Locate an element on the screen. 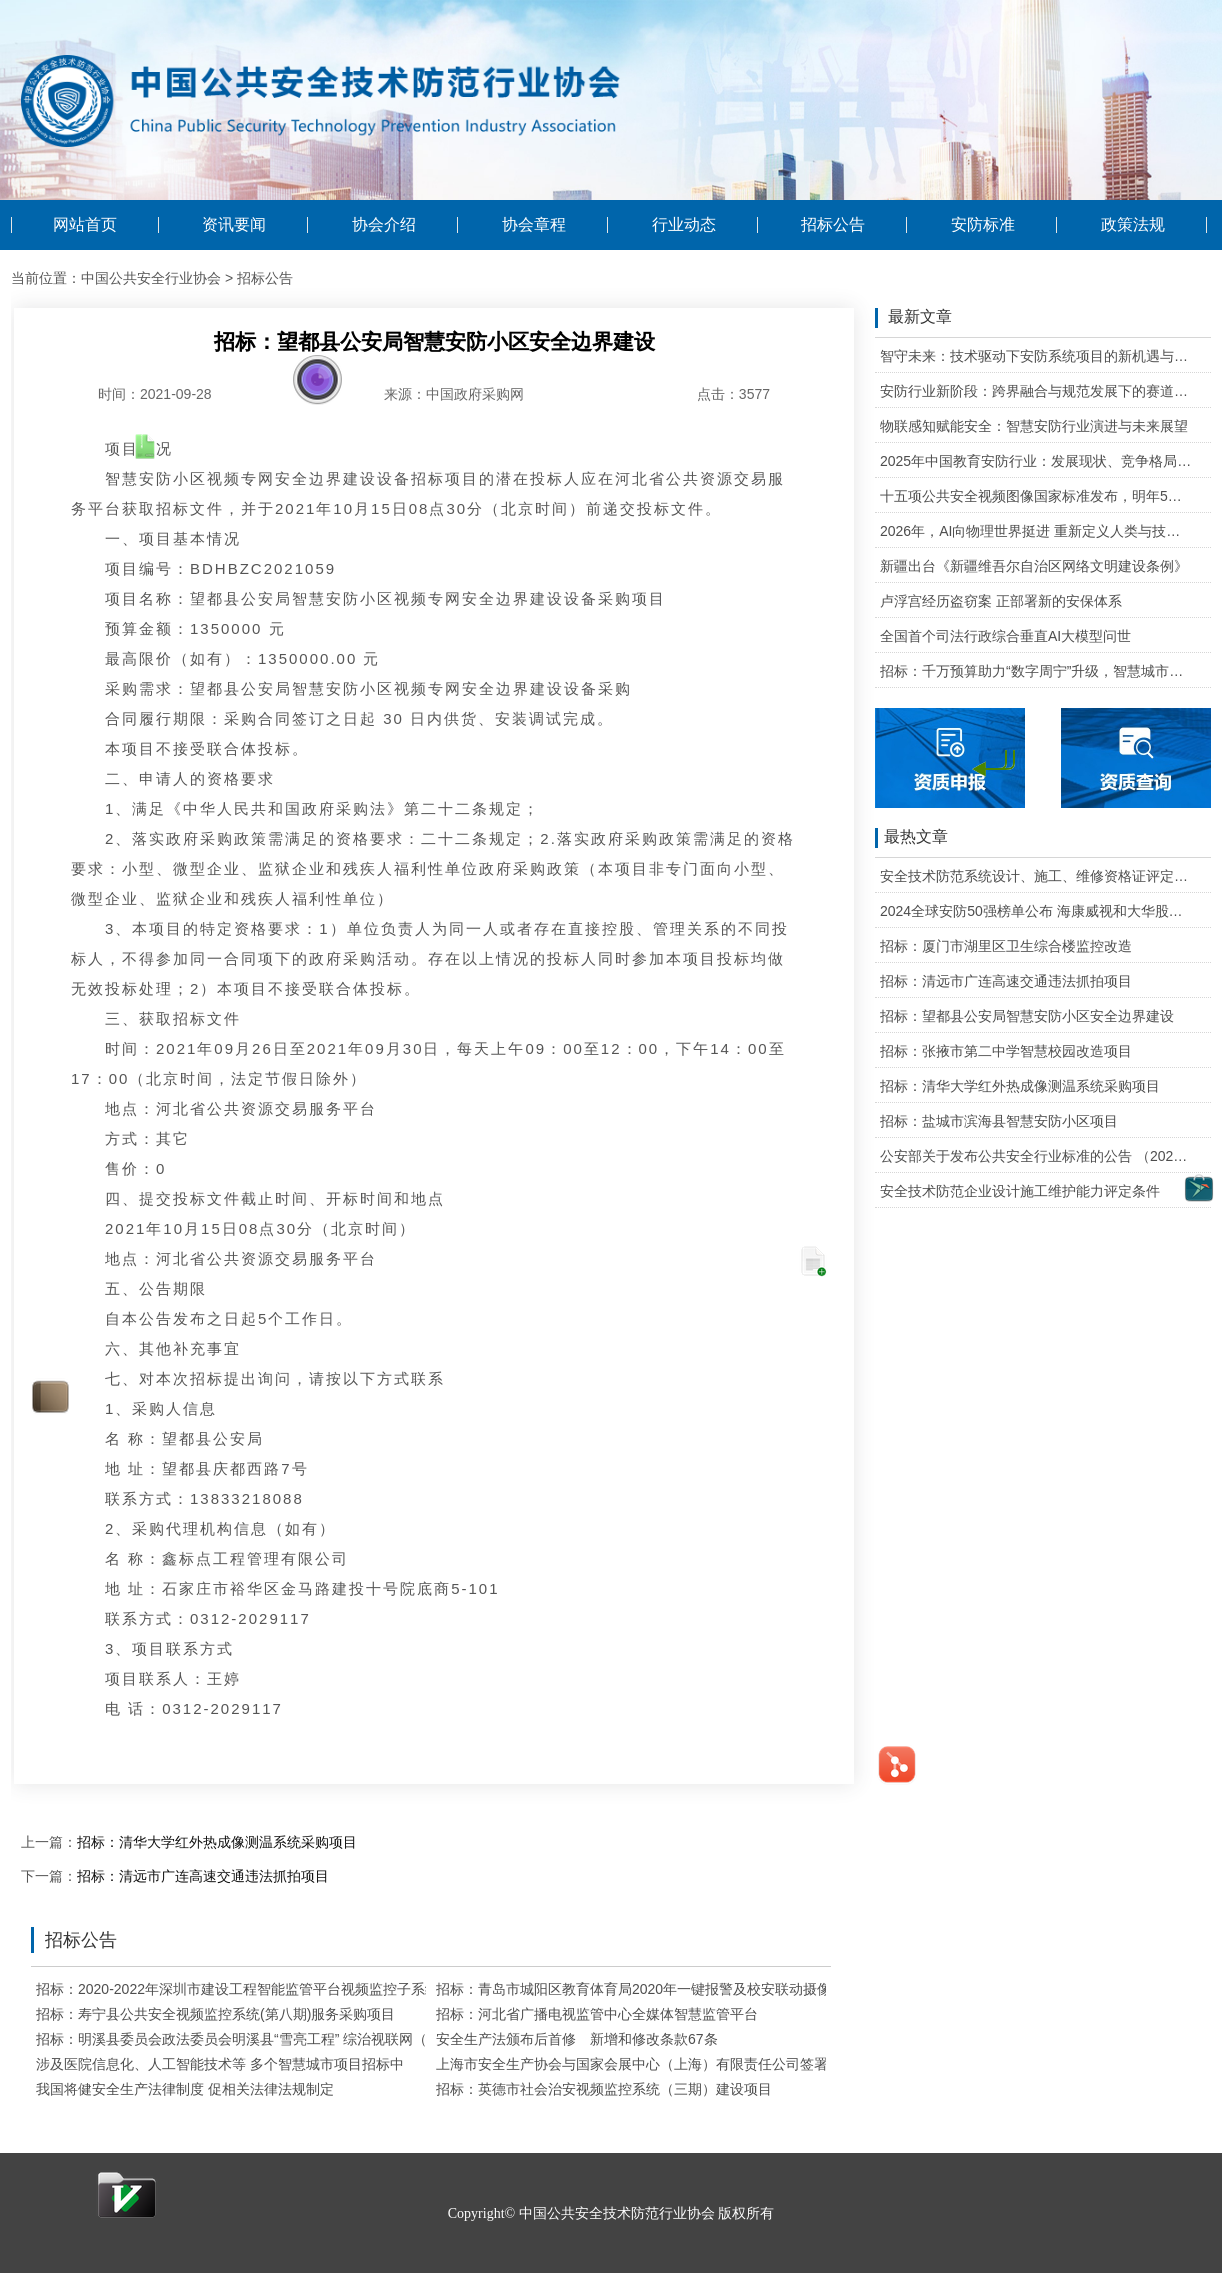  configure git version control settings is located at coordinates (897, 1765).